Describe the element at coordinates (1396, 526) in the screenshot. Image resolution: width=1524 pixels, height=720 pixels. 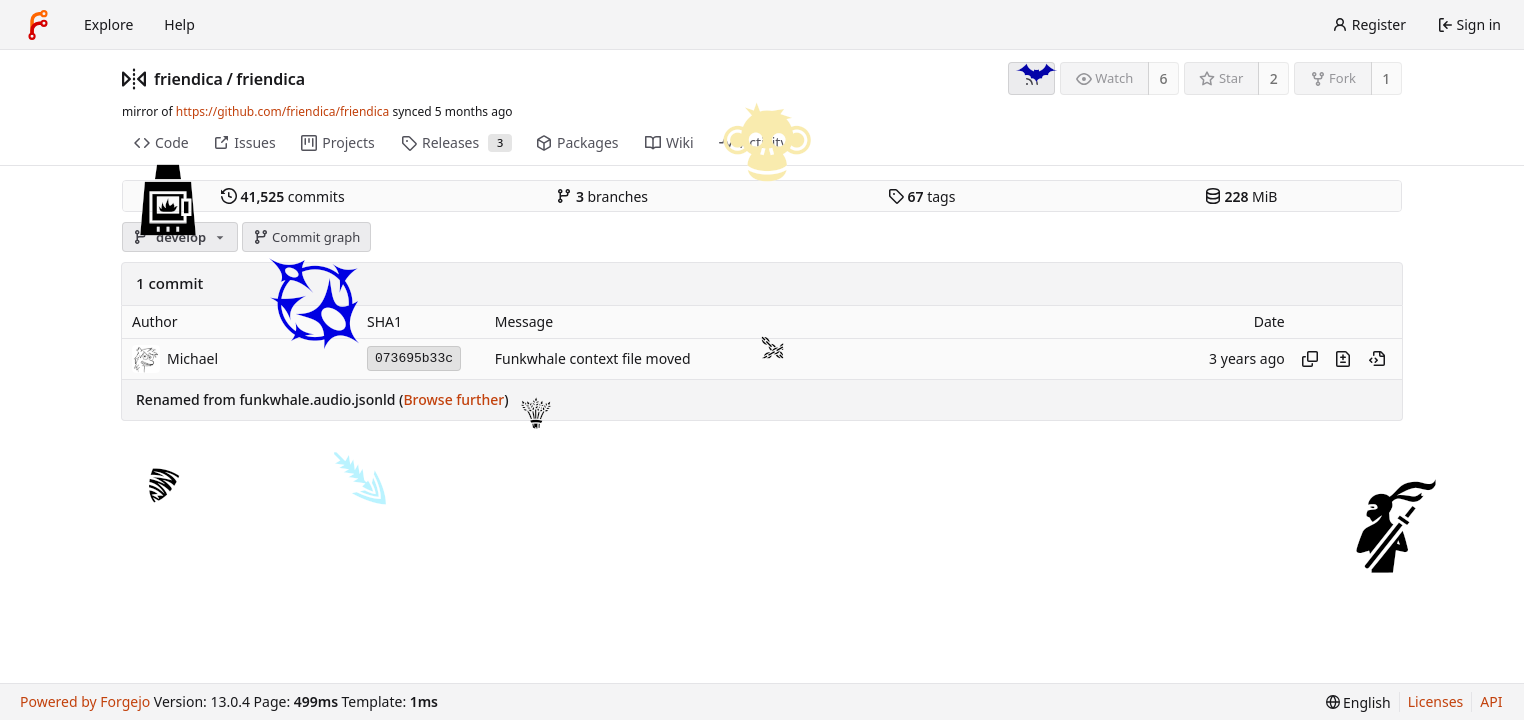
I see `select ninja character class` at that location.